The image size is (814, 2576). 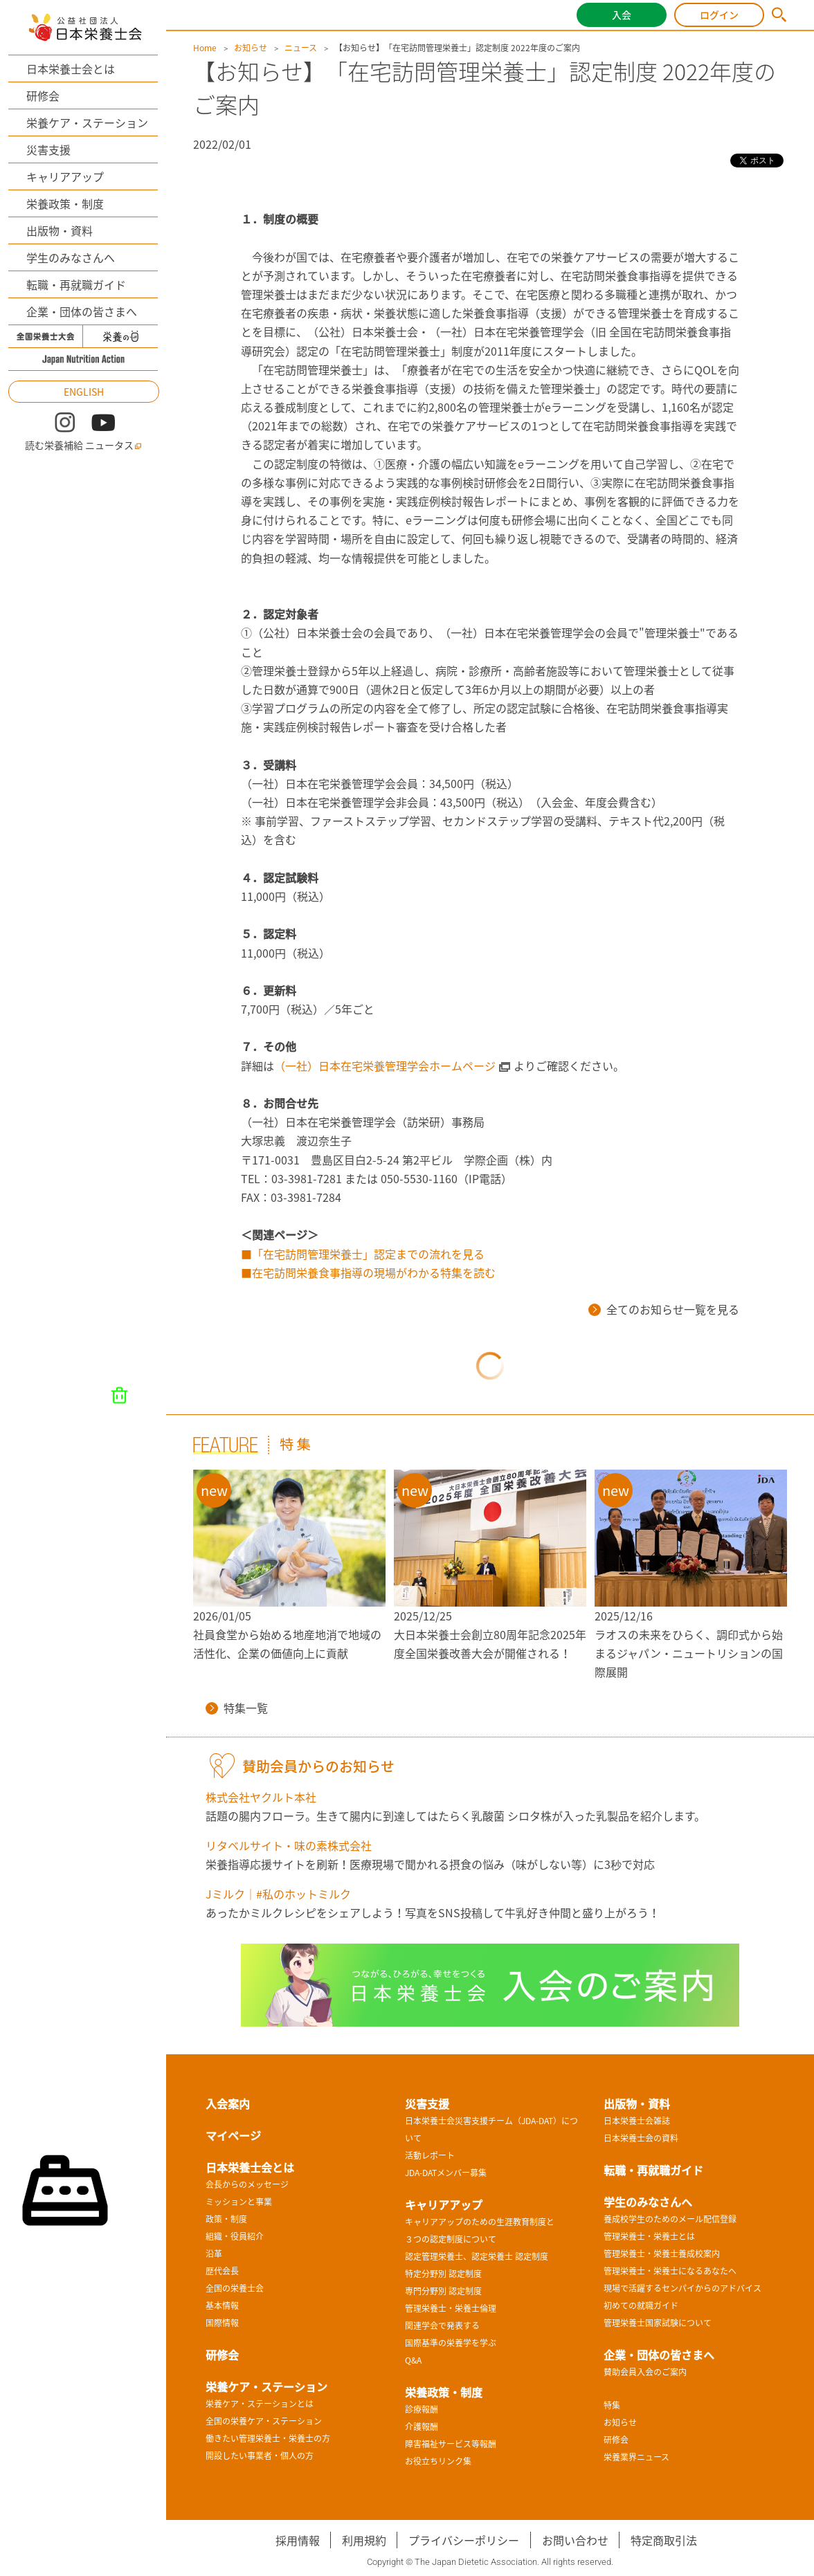 What do you see at coordinates (119, 1395) in the screenshot?
I see `delete selected item` at bounding box center [119, 1395].